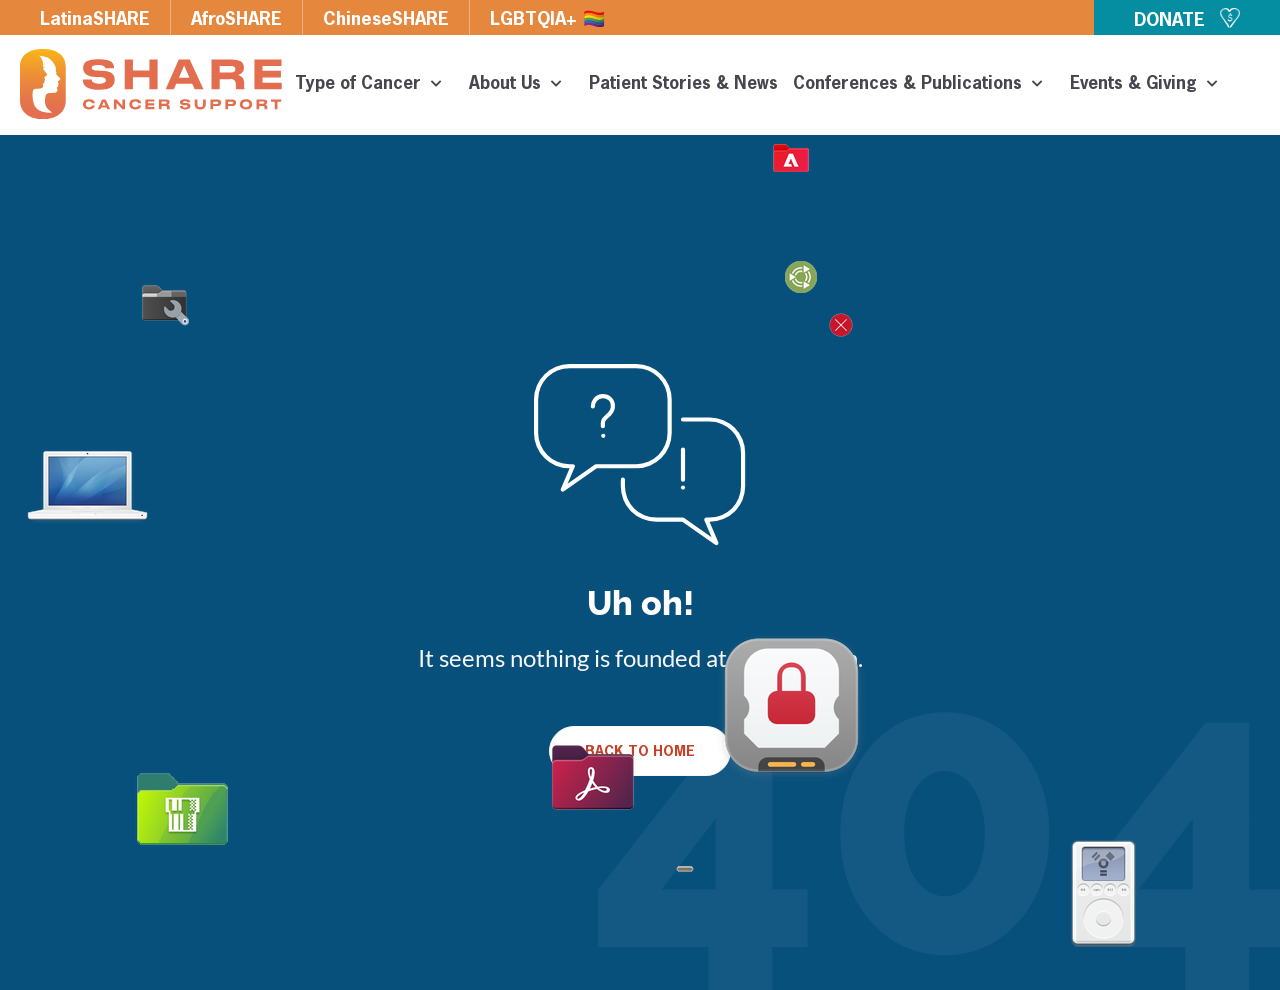  I want to click on access encryption and security settings, so click(791, 707).